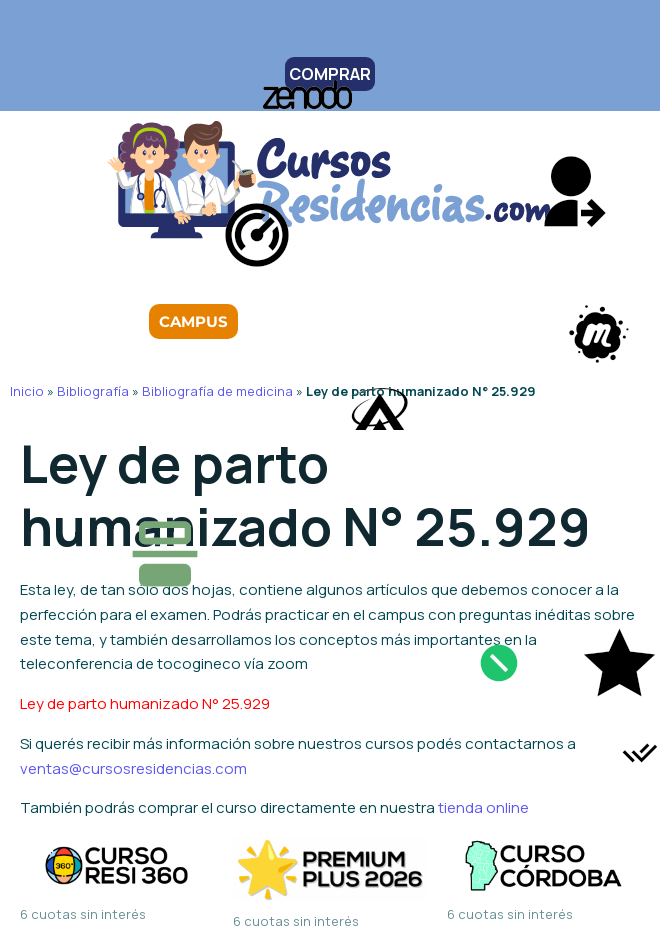 The image size is (660, 932). What do you see at coordinates (307, 94) in the screenshot?
I see `open zenodo research repository` at bounding box center [307, 94].